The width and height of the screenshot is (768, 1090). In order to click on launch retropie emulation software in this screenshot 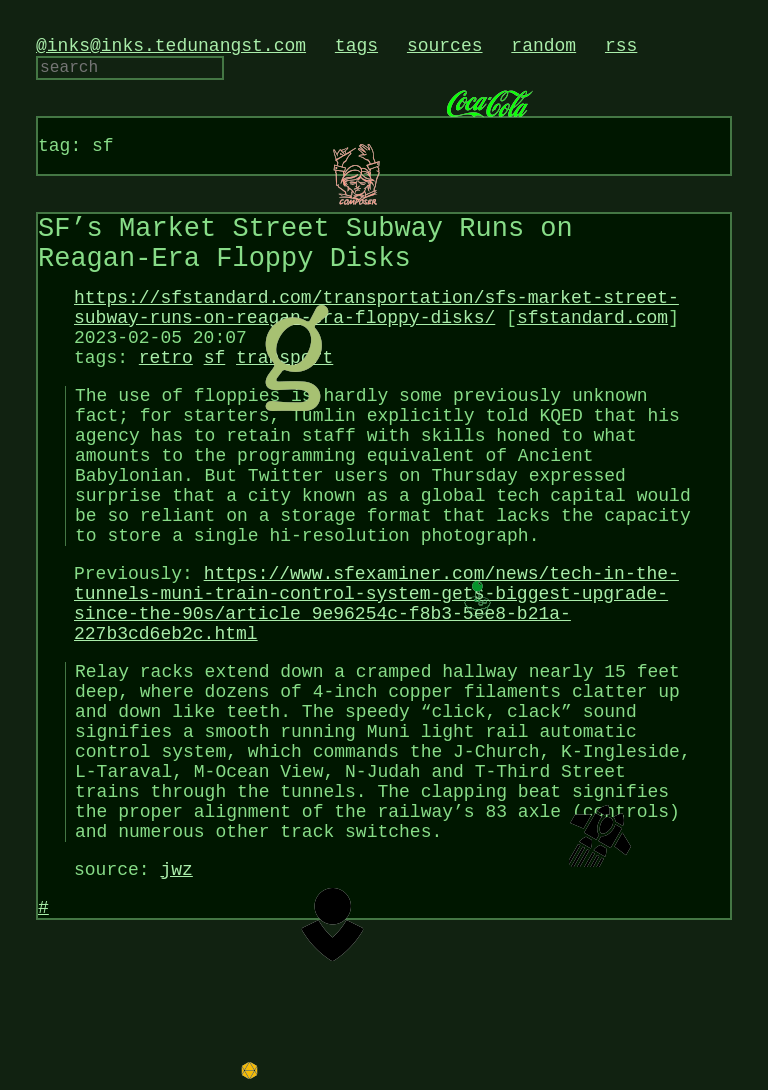, I will do `click(477, 598)`.